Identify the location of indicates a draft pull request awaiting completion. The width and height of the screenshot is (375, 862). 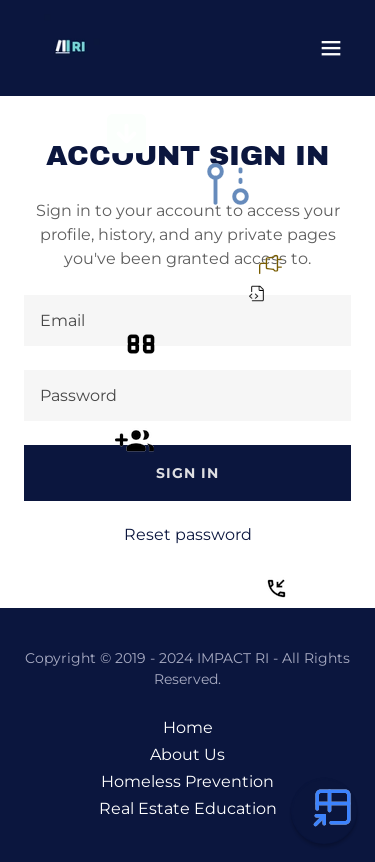
(228, 184).